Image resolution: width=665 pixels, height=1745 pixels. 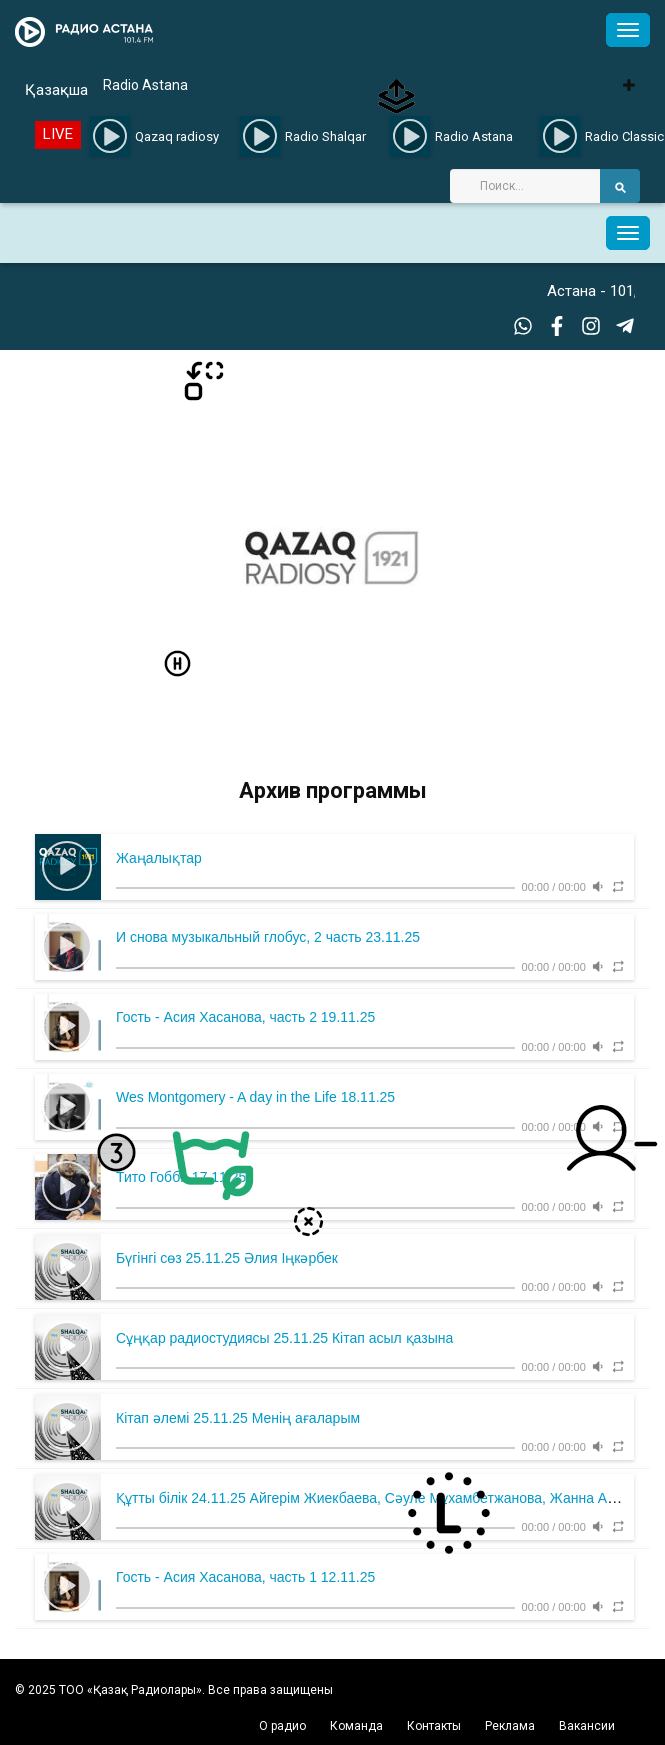 I want to click on remove a user or contact, so click(x=609, y=1141).